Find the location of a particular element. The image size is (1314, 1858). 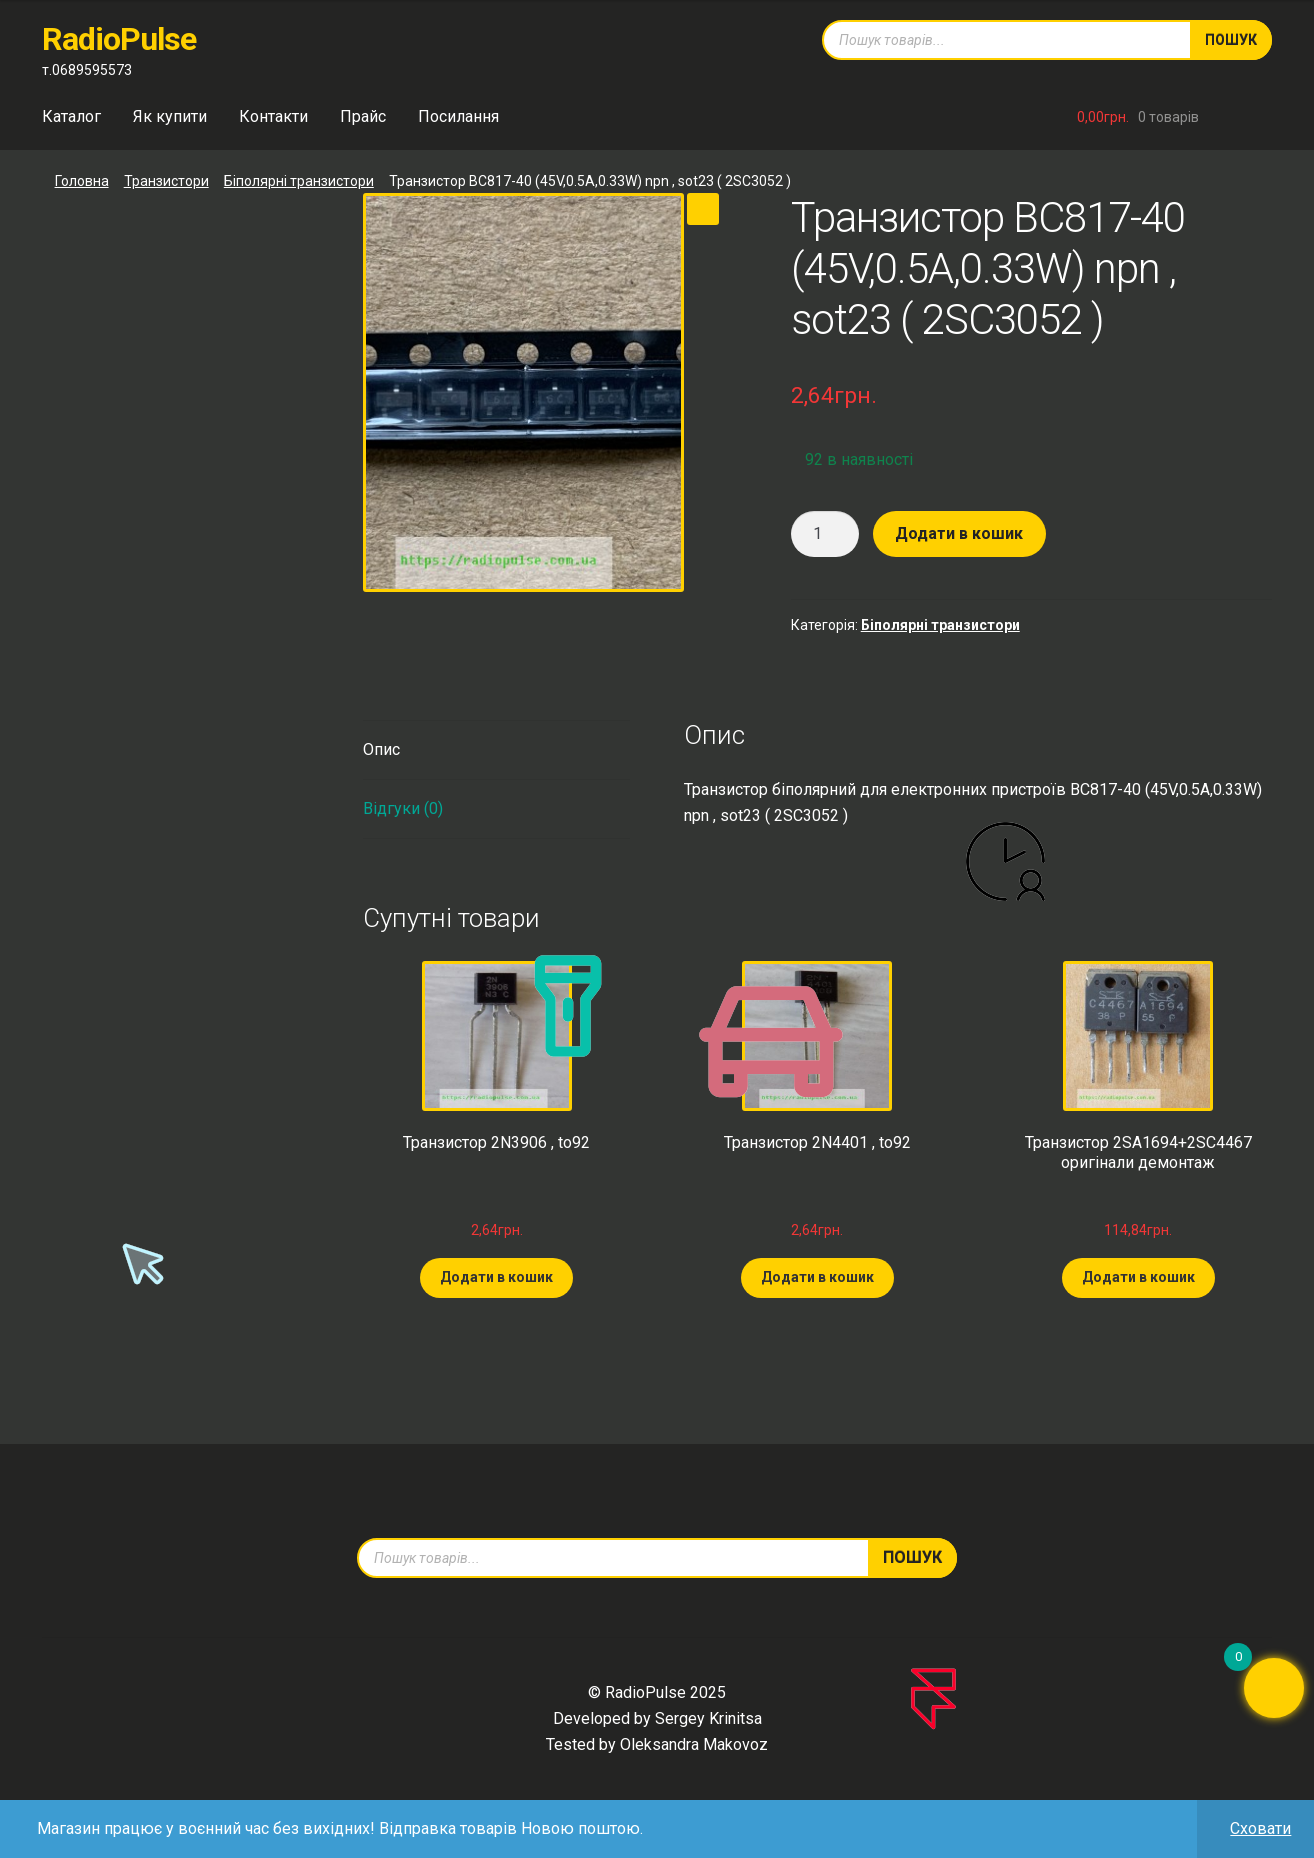

mouse cursor pointer is located at coordinates (143, 1264).